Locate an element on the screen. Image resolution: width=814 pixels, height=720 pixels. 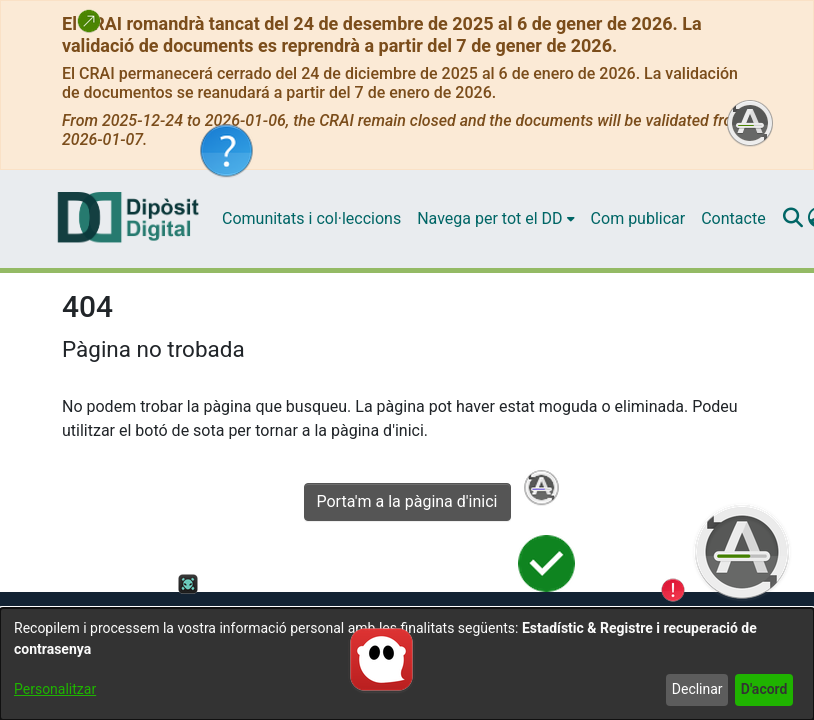
check for available software updates is located at coordinates (742, 552).